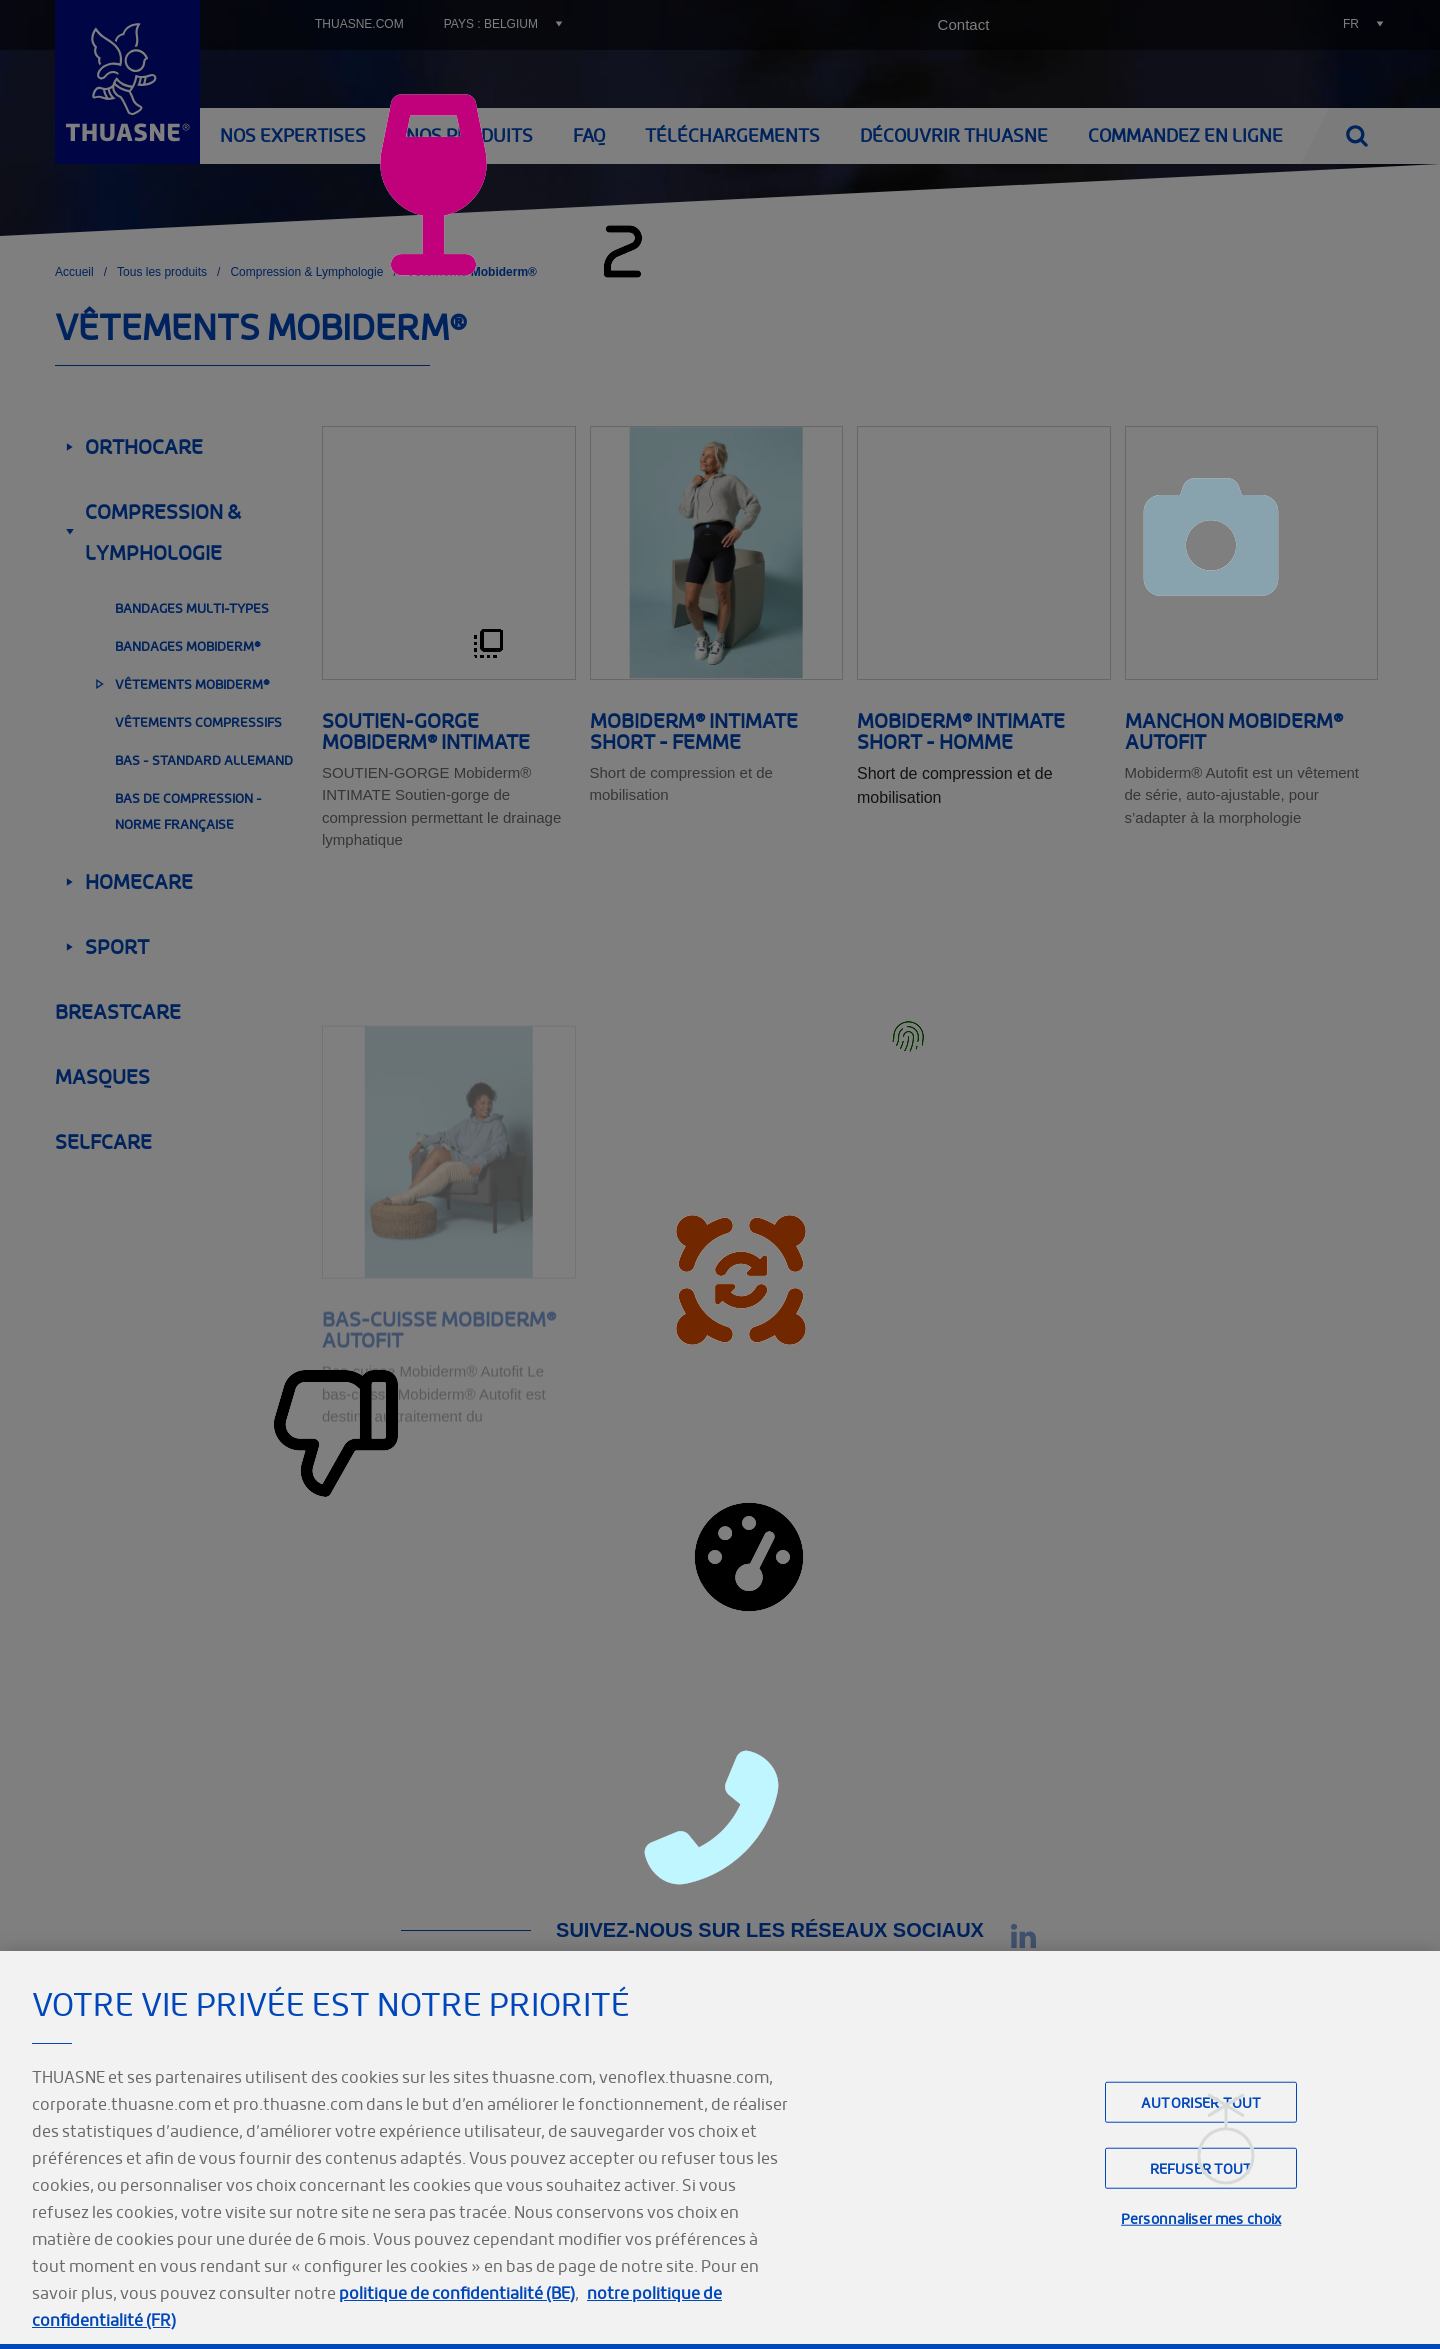  Describe the element at coordinates (333, 1434) in the screenshot. I see `dislike or downvote content` at that location.